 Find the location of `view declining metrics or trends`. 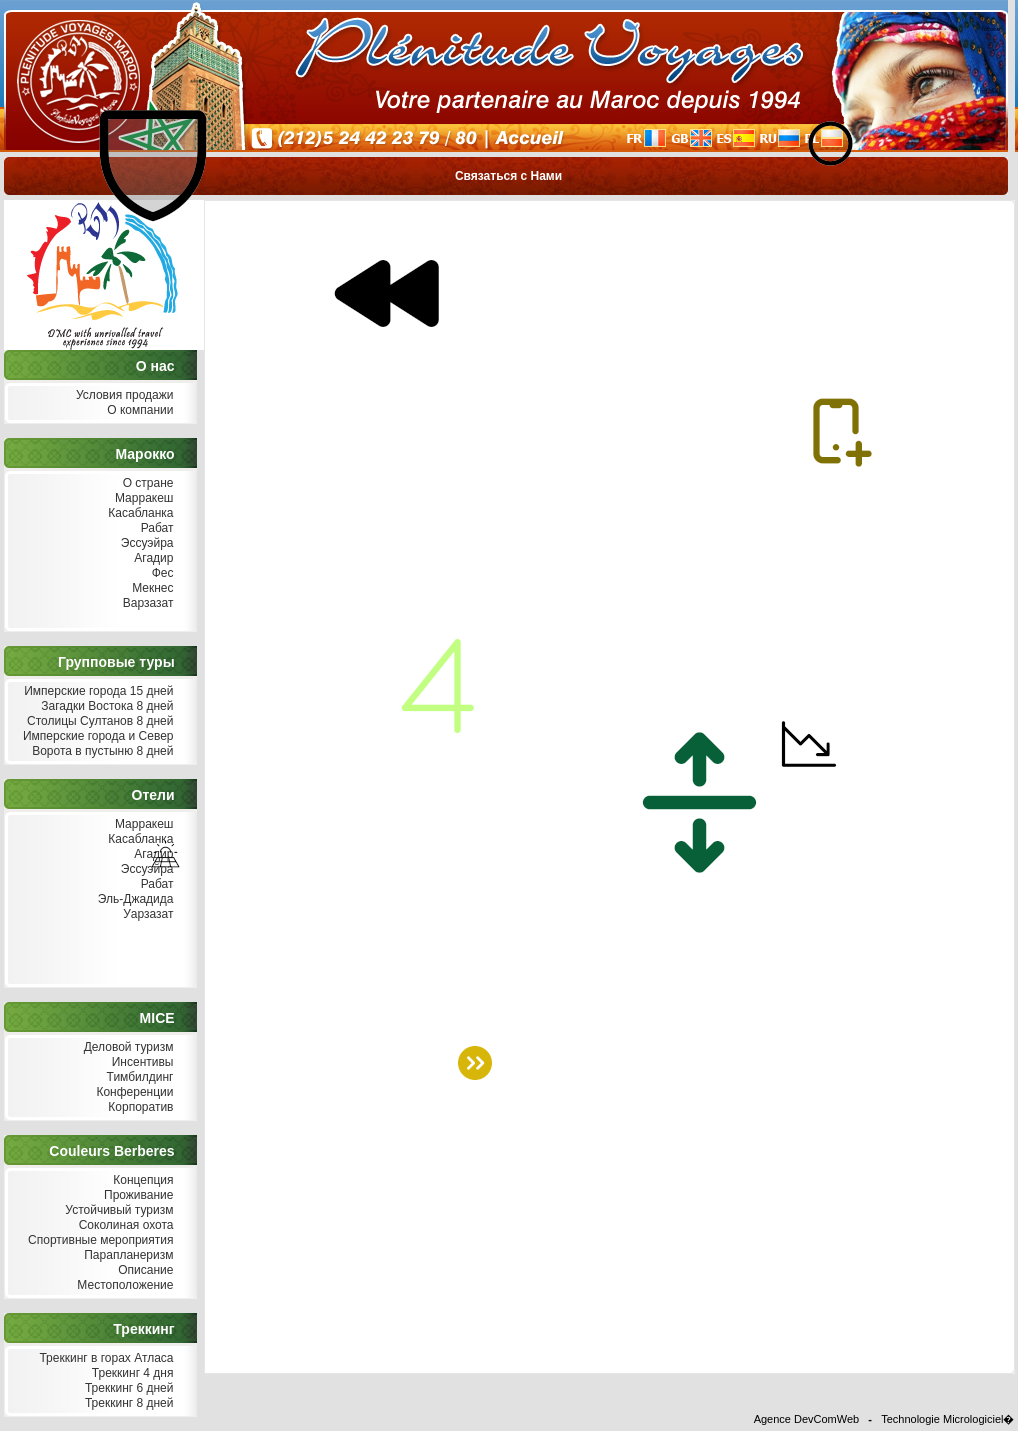

view declining metrics or trends is located at coordinates (809, 744).